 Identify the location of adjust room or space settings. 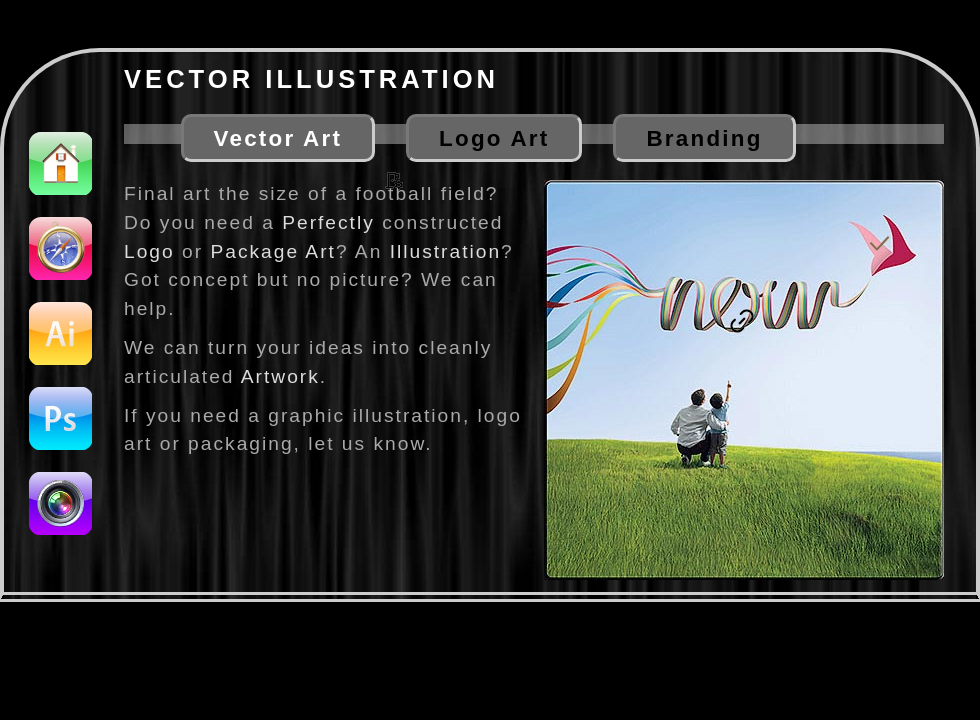
(393, 180).